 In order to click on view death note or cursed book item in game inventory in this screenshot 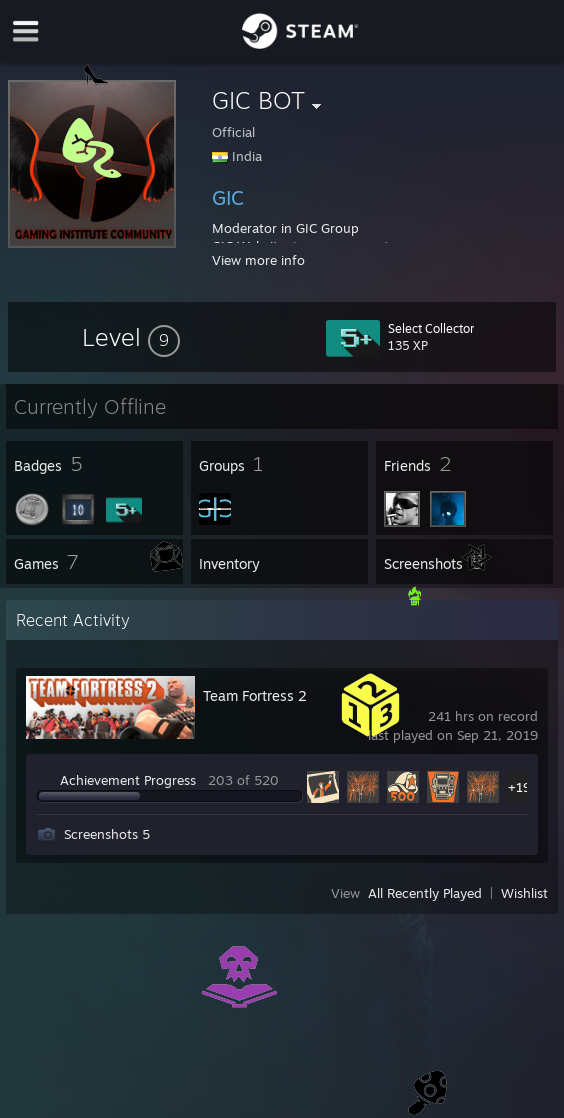, I will do `click(239, 979)`.